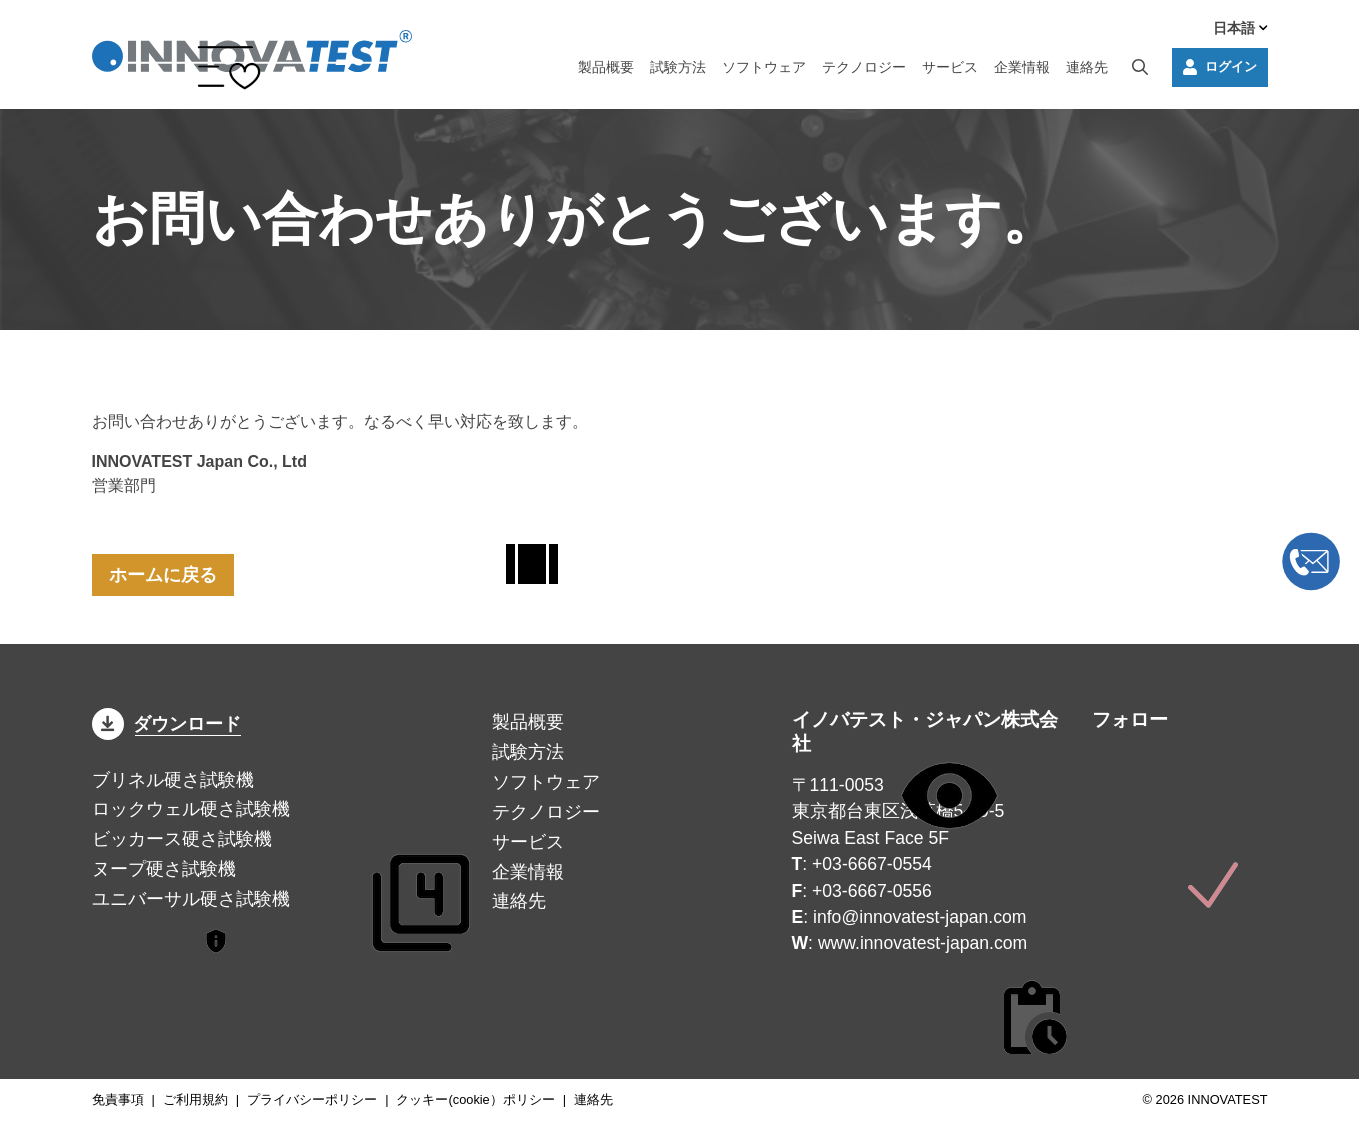 This screenshot has height=1121, width=1359. I want to click on indicates 4 stacked layers or images, so click(421, 903).